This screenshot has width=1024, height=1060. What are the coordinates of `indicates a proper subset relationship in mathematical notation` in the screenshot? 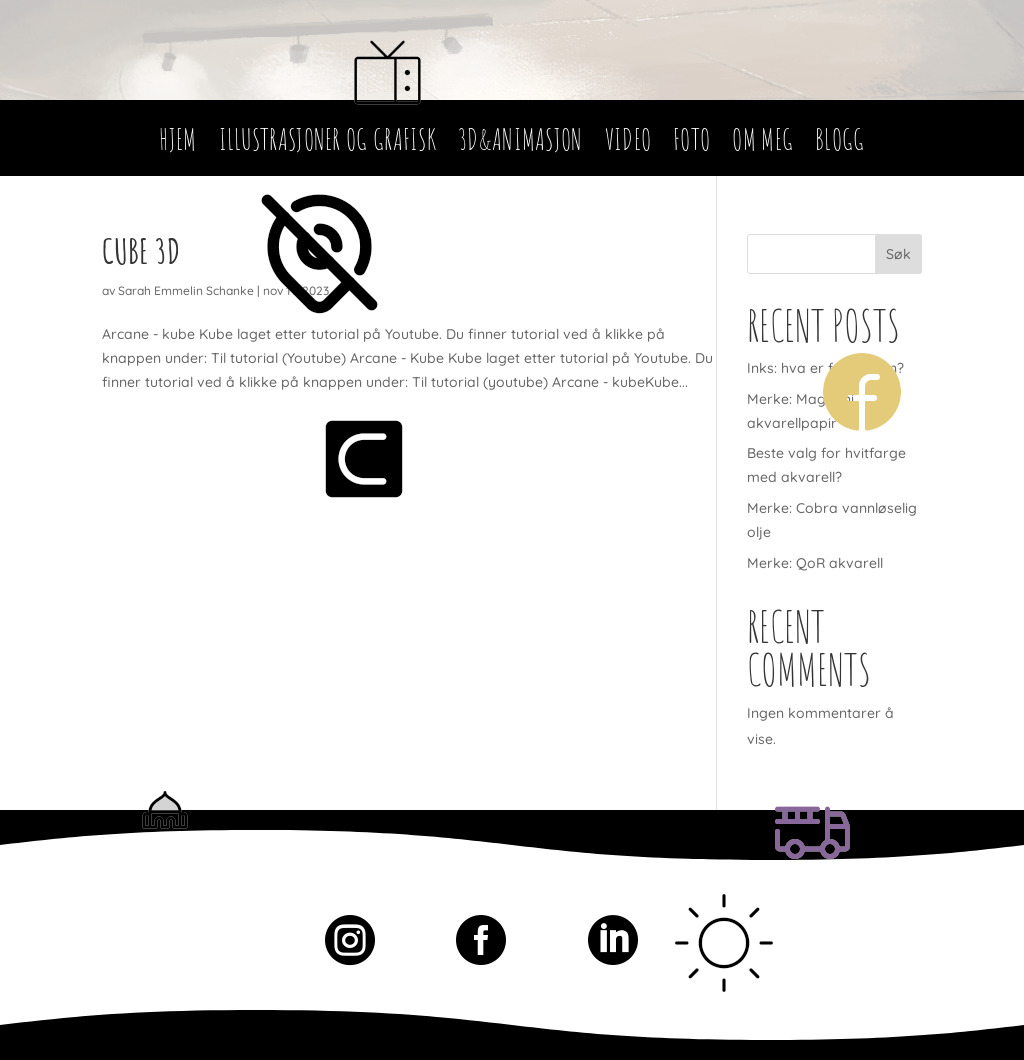 It's located at (364, 459).